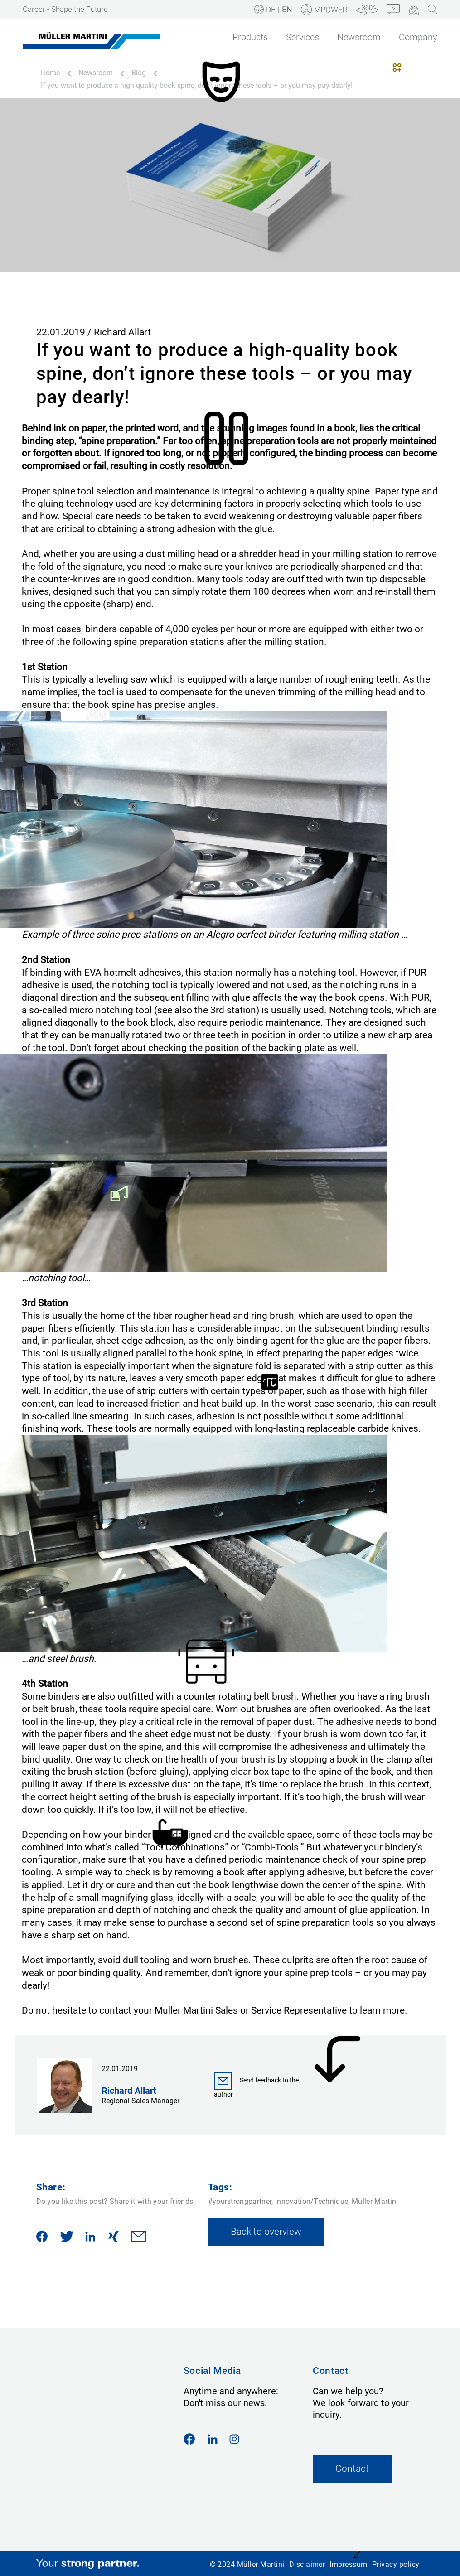  What do you see at coordinates (206, 1661) in the screenshot?
I see `view bus routes or schedules` at bounding box center [206, 1661].